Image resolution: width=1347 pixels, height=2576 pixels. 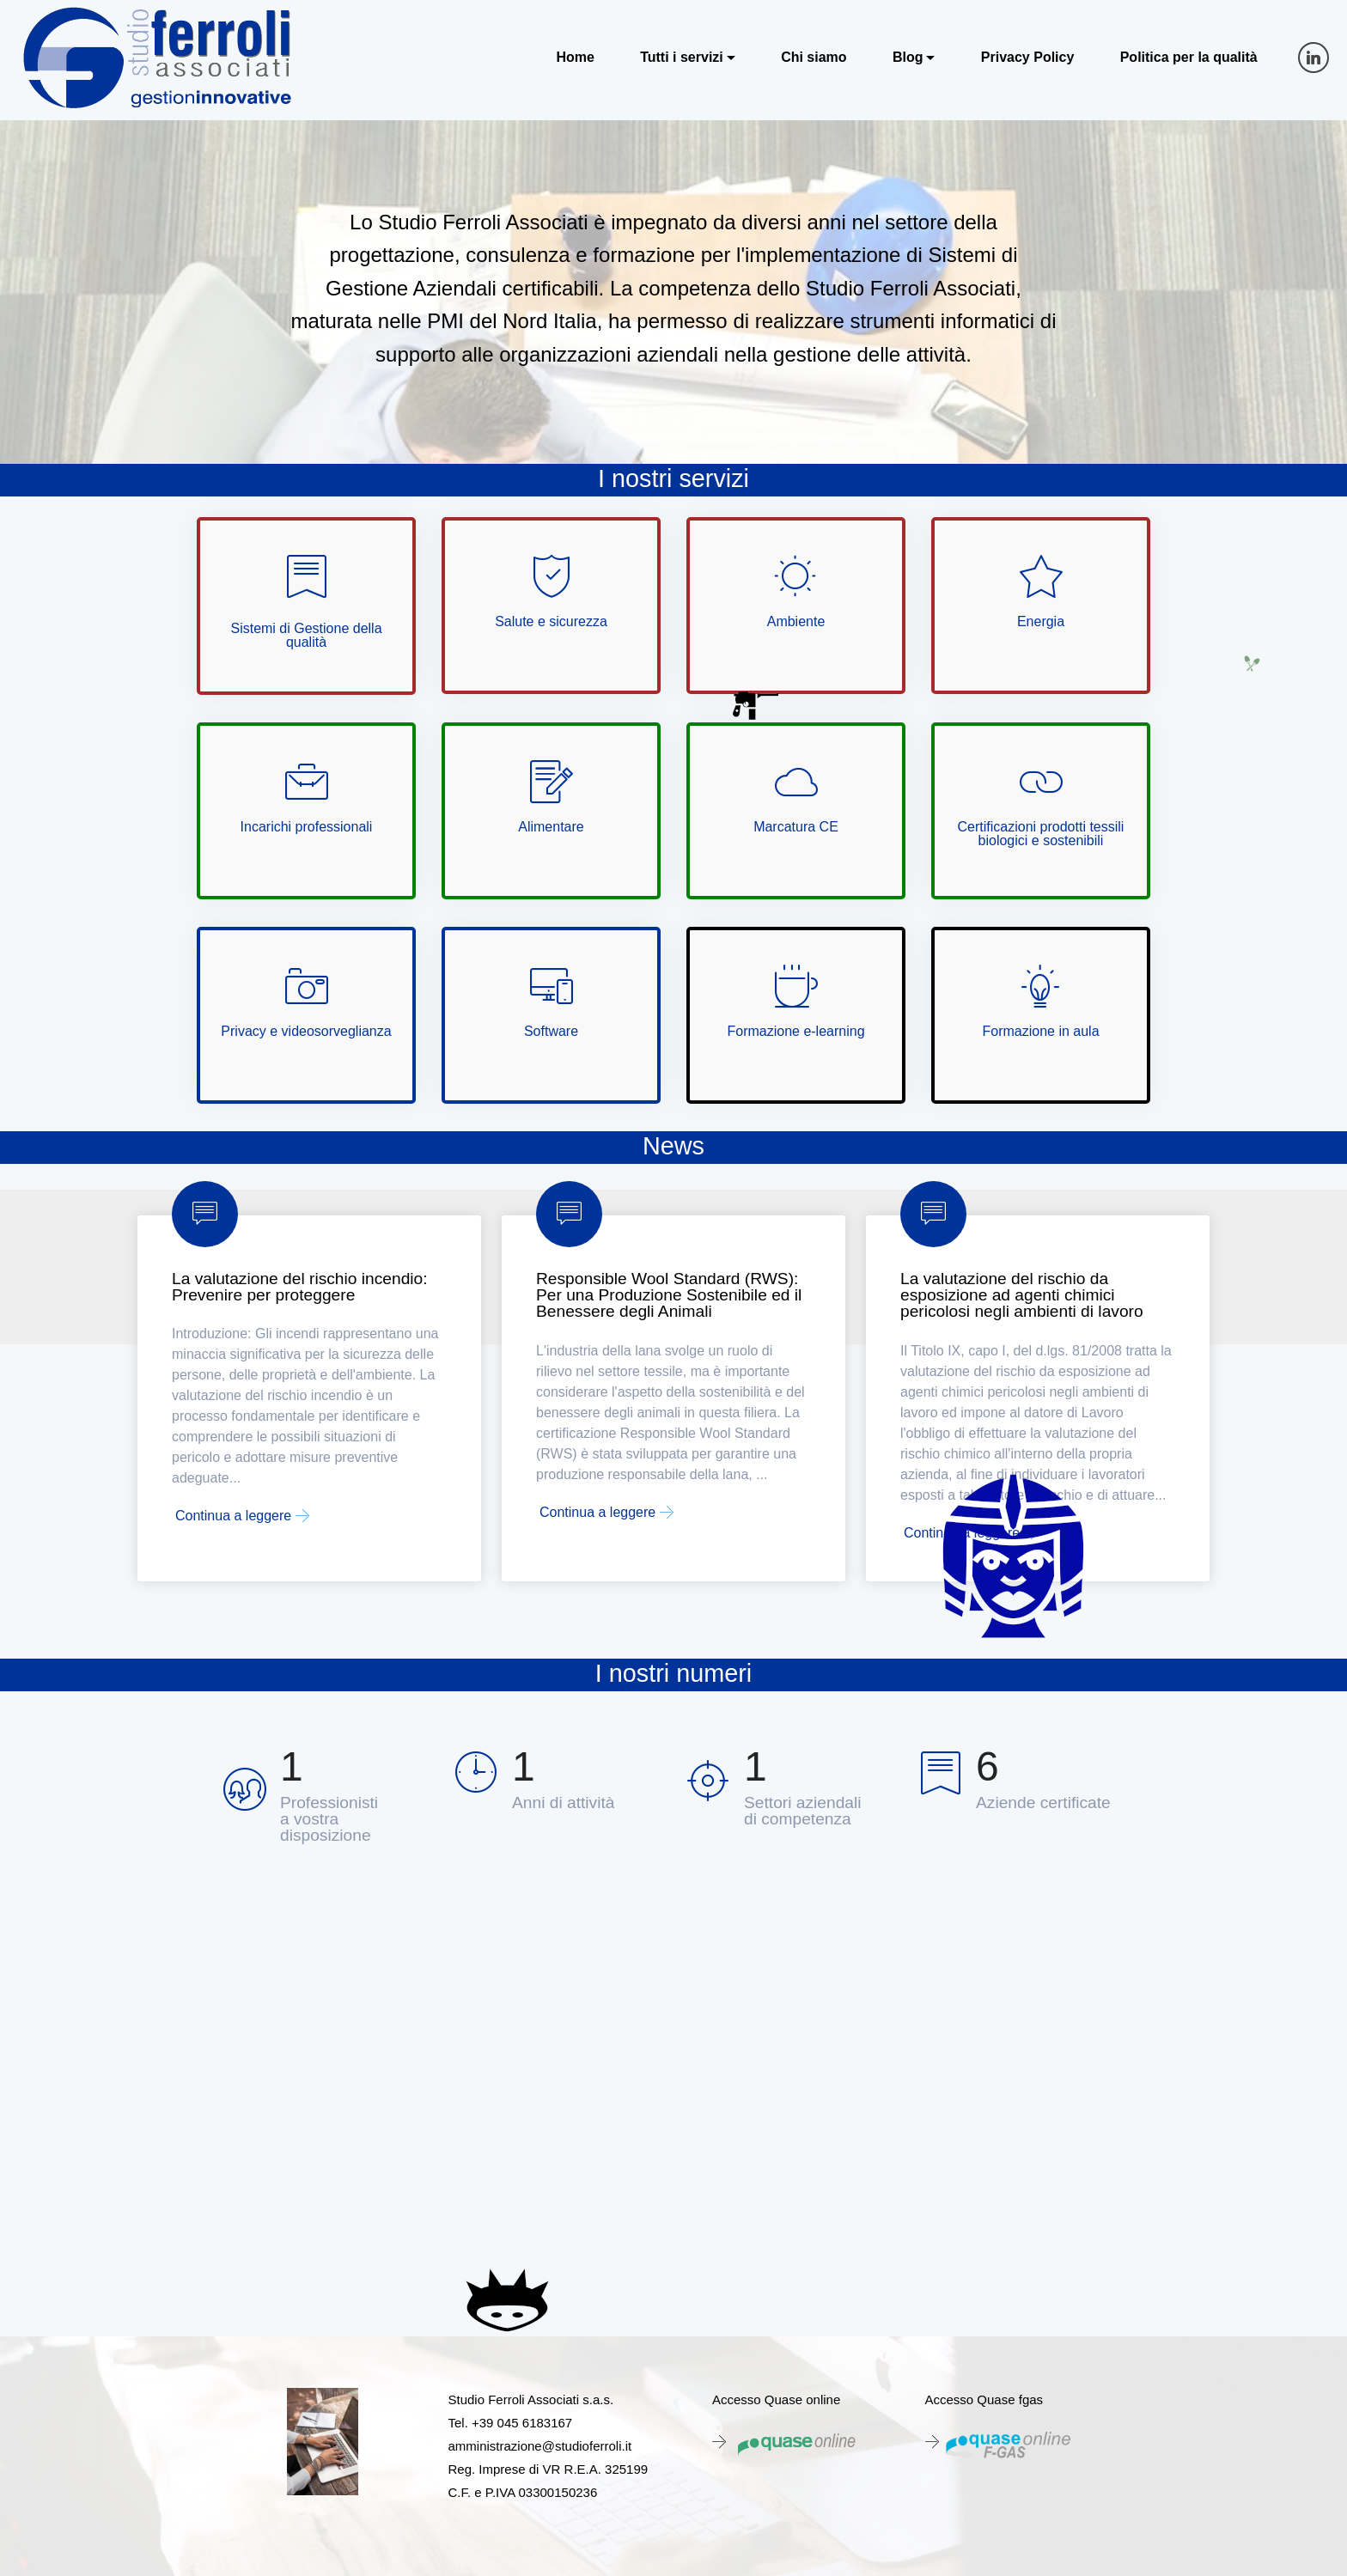 What do you see at coordinates (1013, 1556) in the screenshot?
I see `select cleopatra character or avatar` at bounding box center [1013, 1556].